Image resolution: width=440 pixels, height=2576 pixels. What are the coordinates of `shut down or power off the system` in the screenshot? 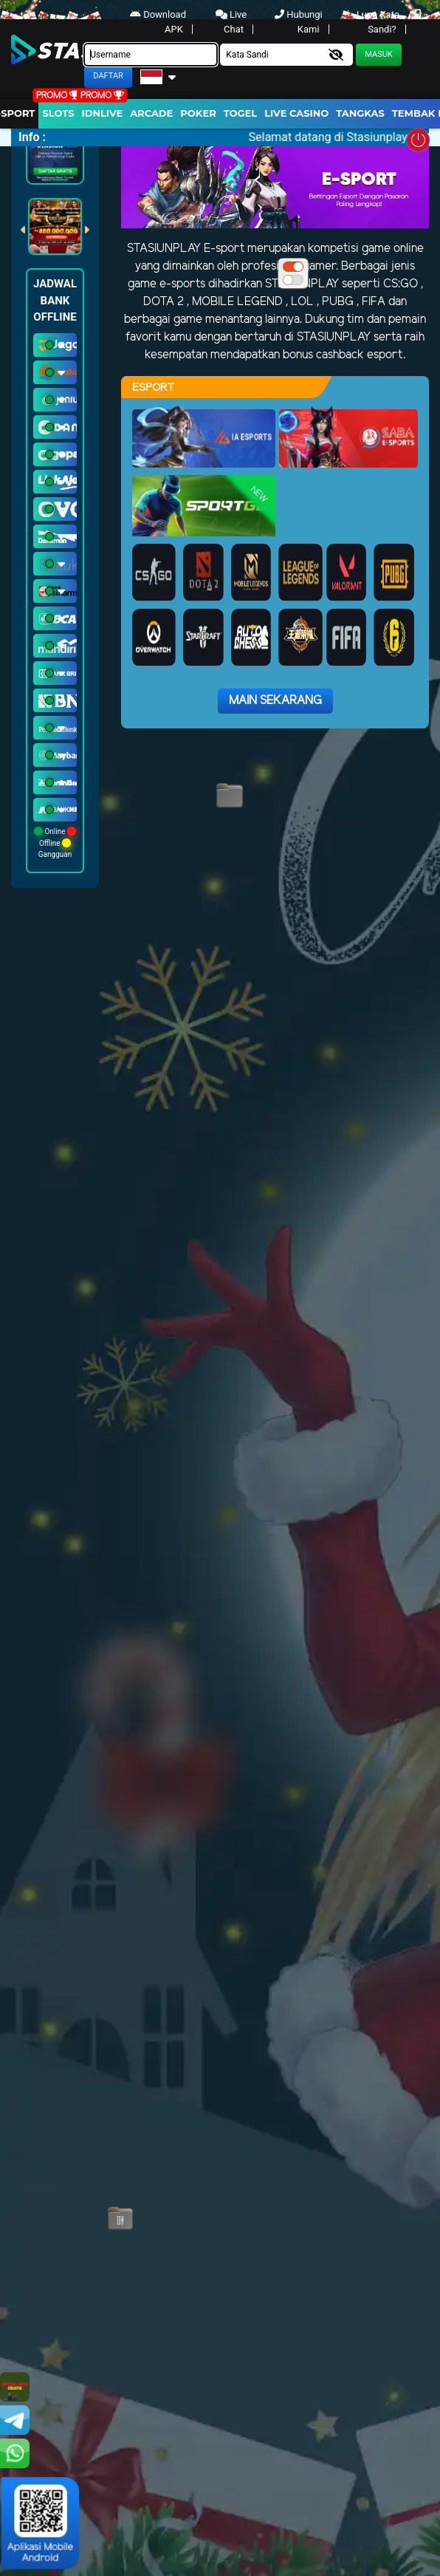 It's located at (419, 140).